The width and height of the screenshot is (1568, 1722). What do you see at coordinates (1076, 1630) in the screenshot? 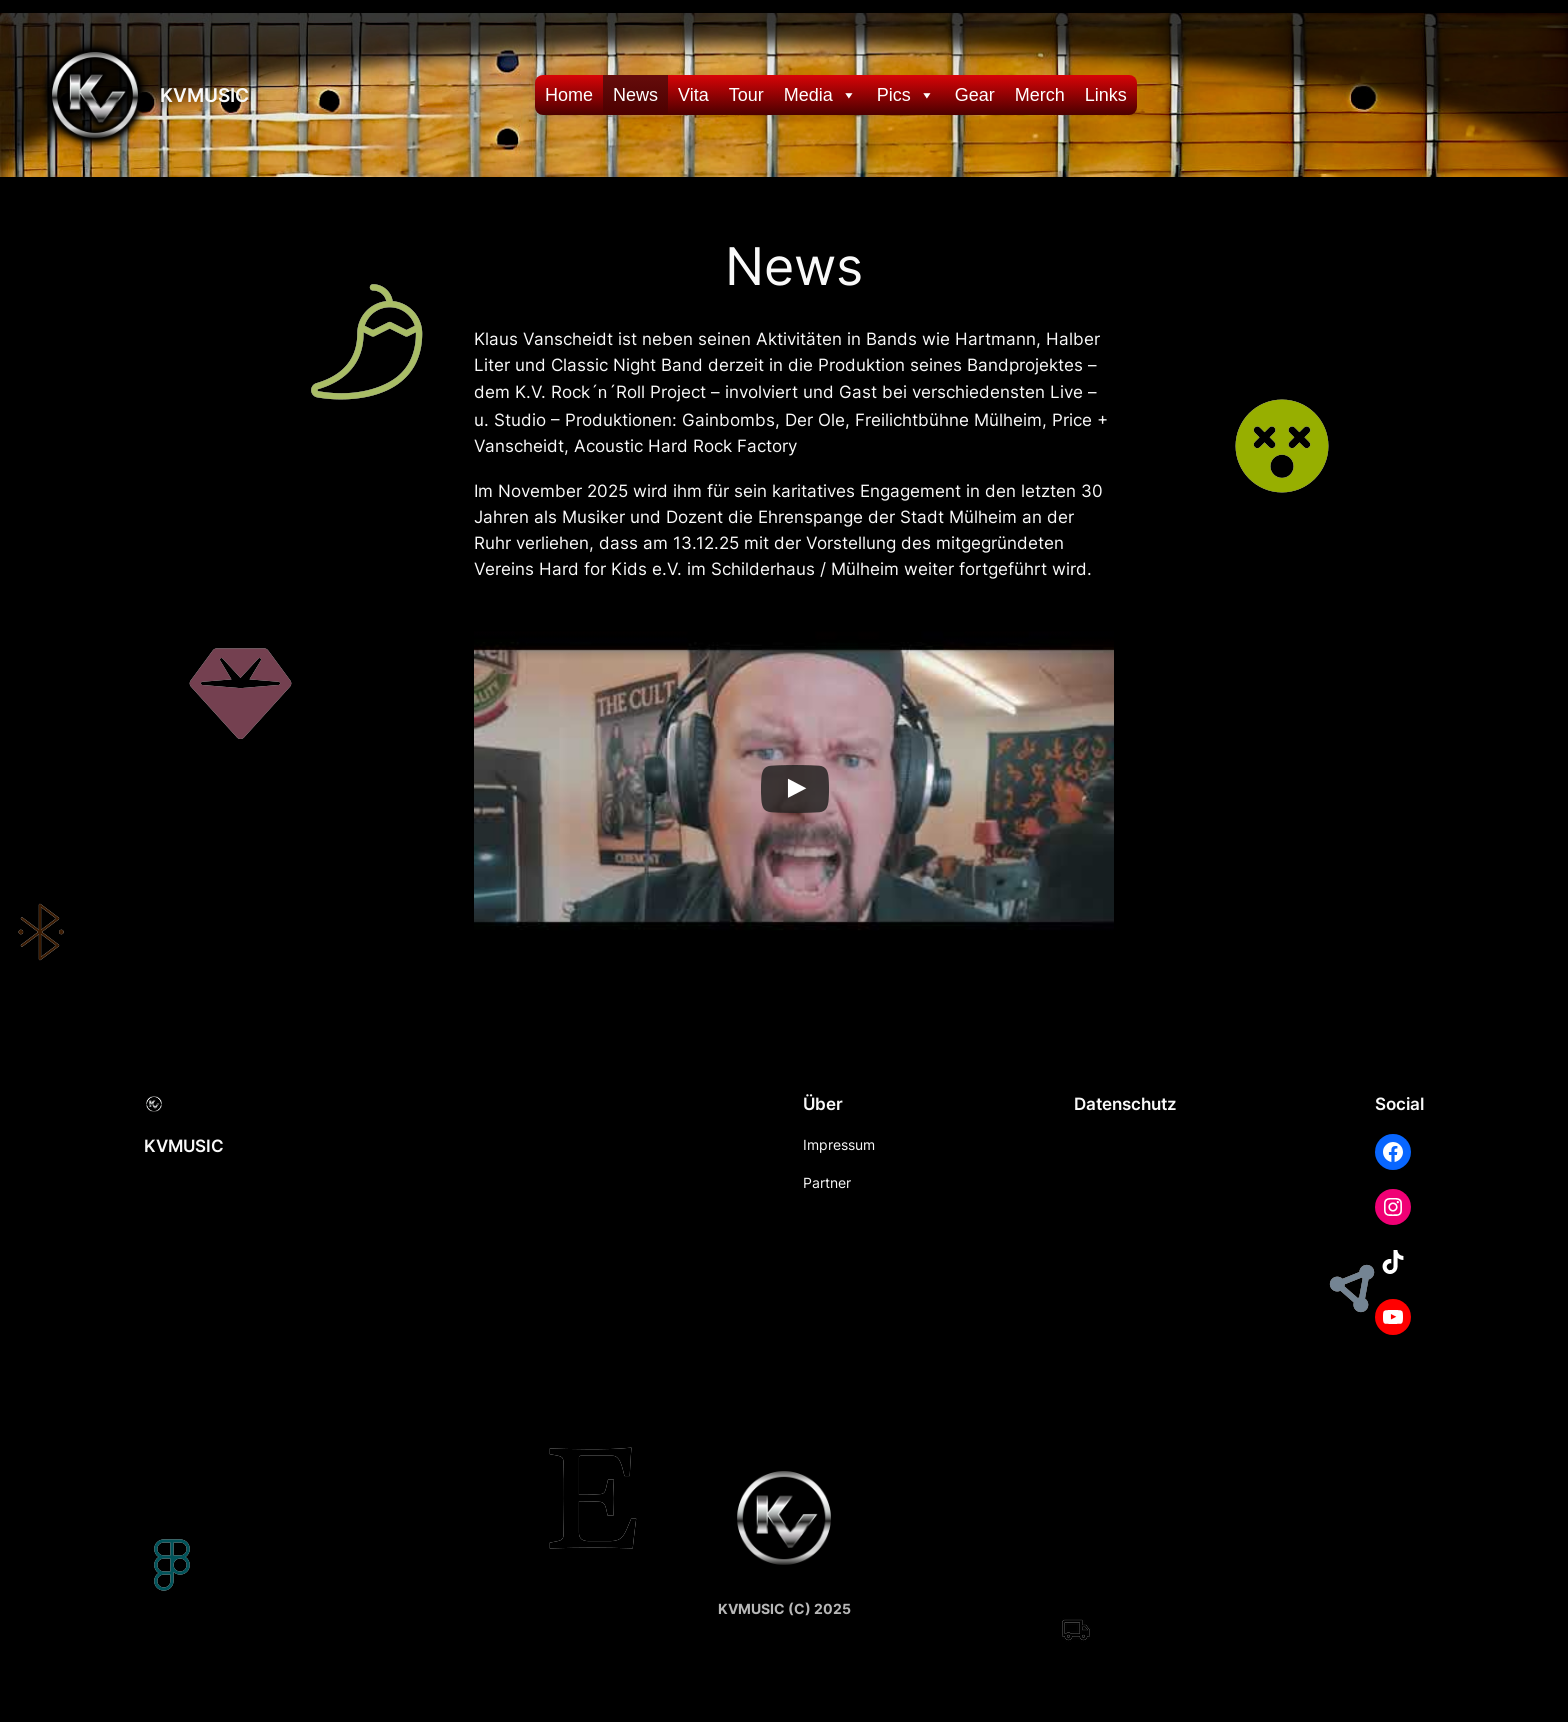
I see `track your delivery status` at bounding box center [1076, 1630].